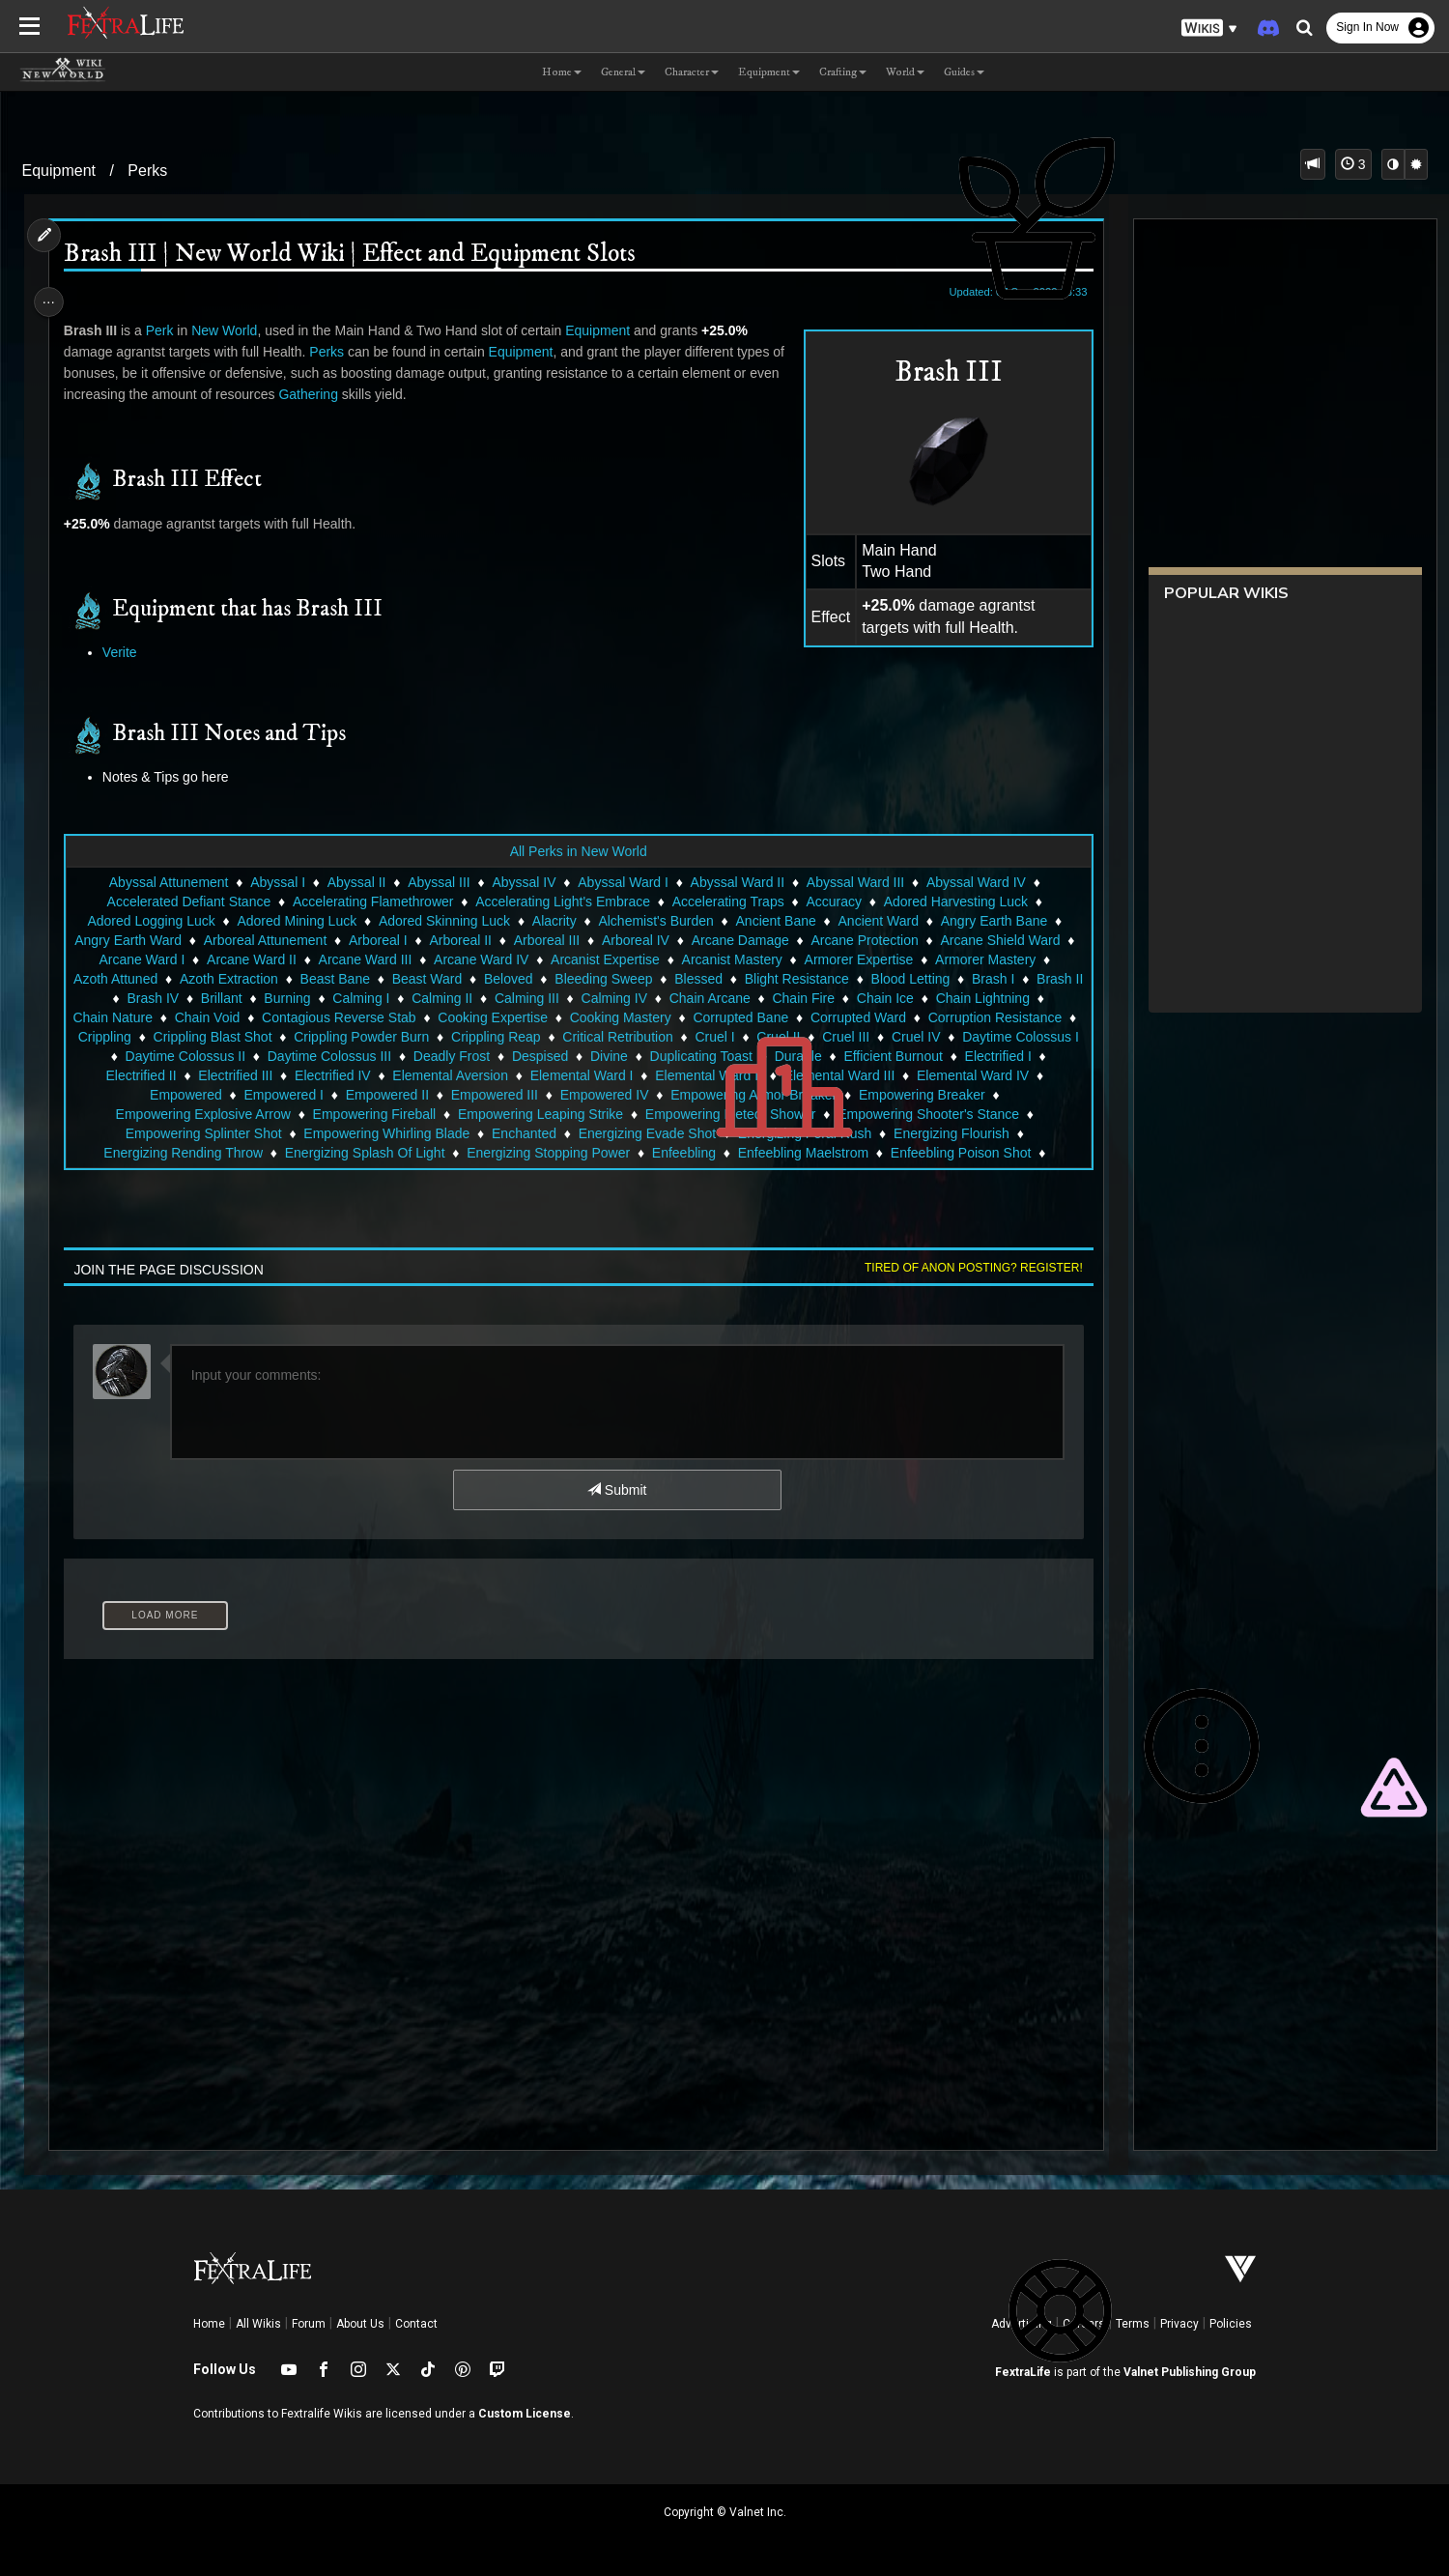  Describe the element at coordinates (1202, 1746) in the screenshot. I see `open more options menu` at that location.